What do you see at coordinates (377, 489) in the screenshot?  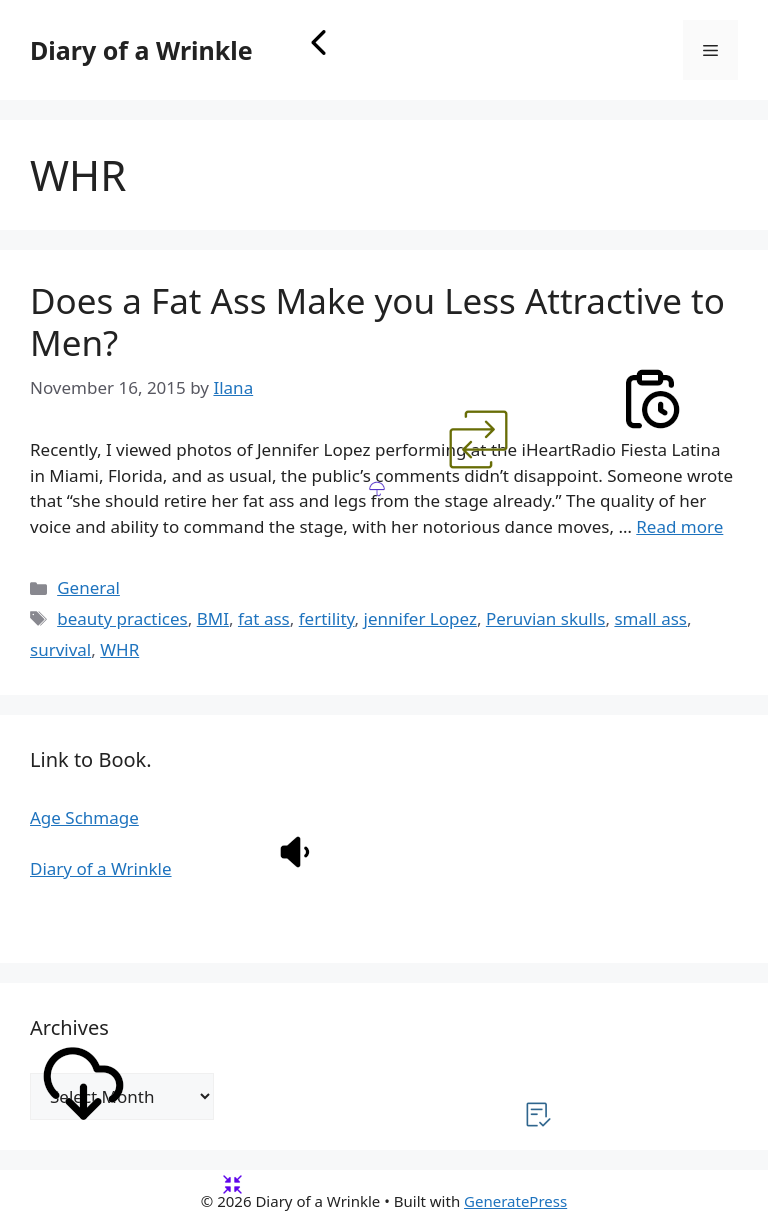 I see `access weather protection or rain information` at bounding box center [377, 489].